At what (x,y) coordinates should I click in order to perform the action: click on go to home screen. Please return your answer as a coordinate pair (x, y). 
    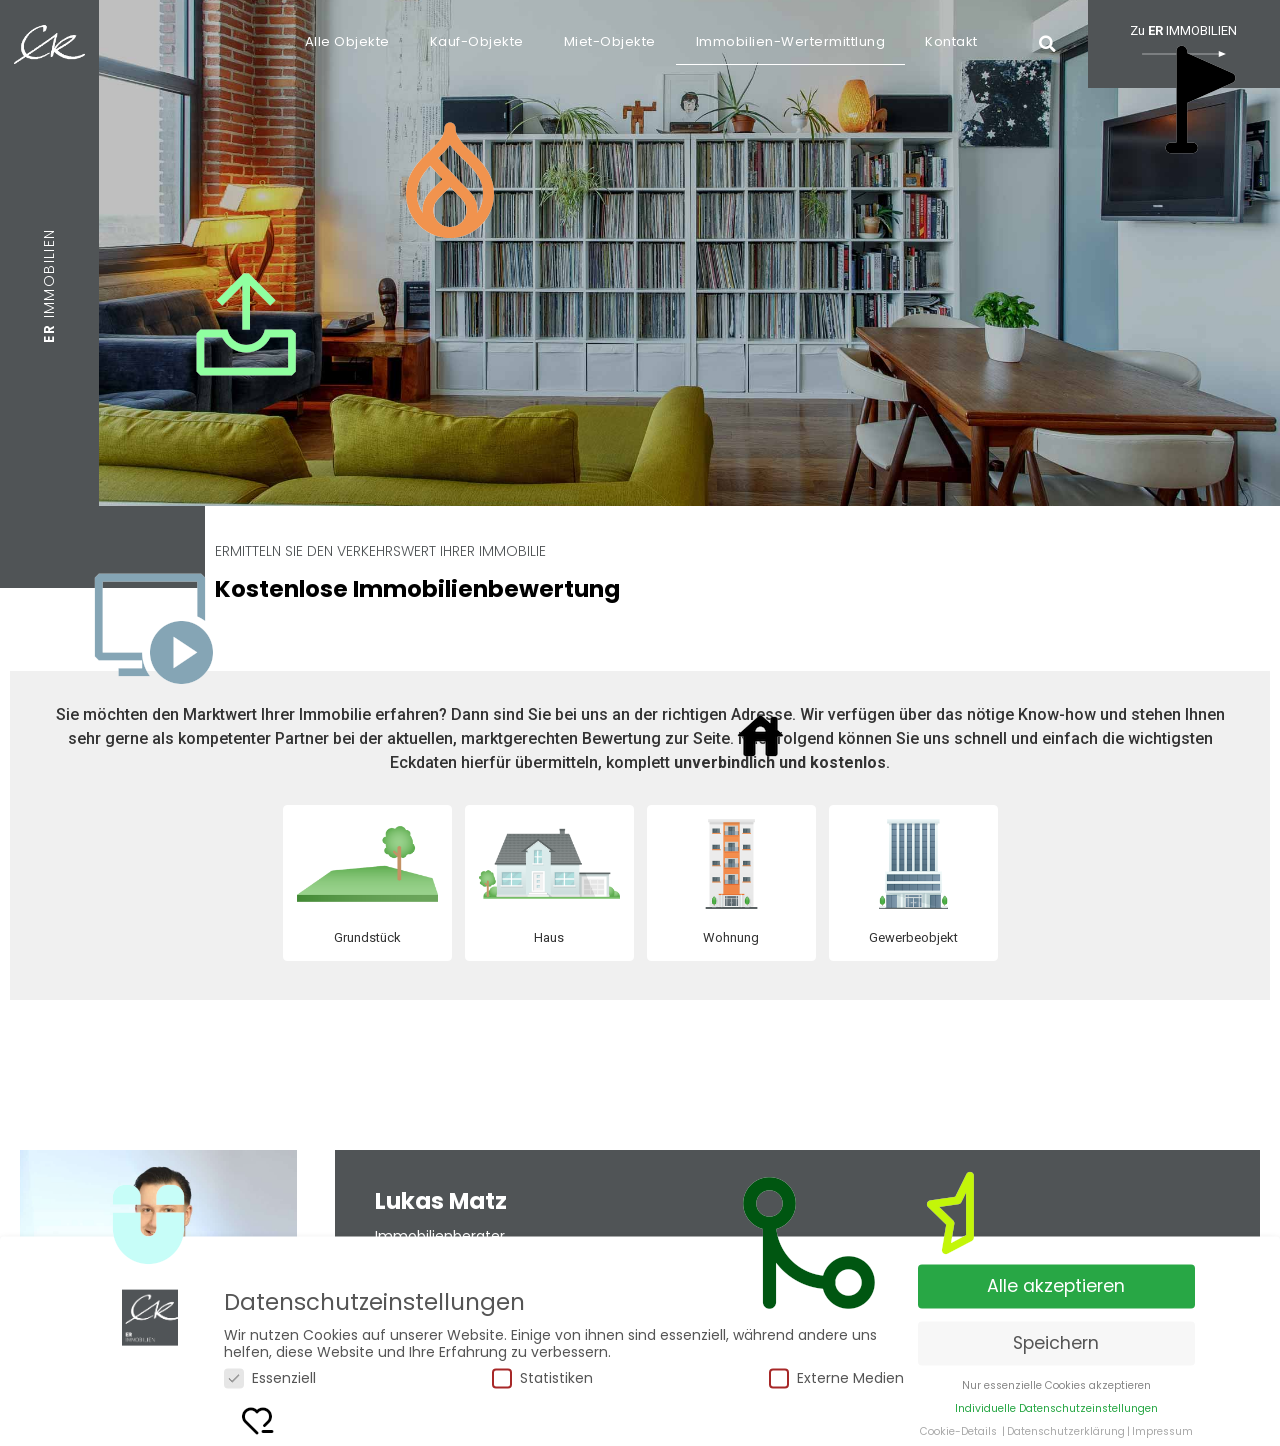
    Looking at the image, I should click on (760, 736).